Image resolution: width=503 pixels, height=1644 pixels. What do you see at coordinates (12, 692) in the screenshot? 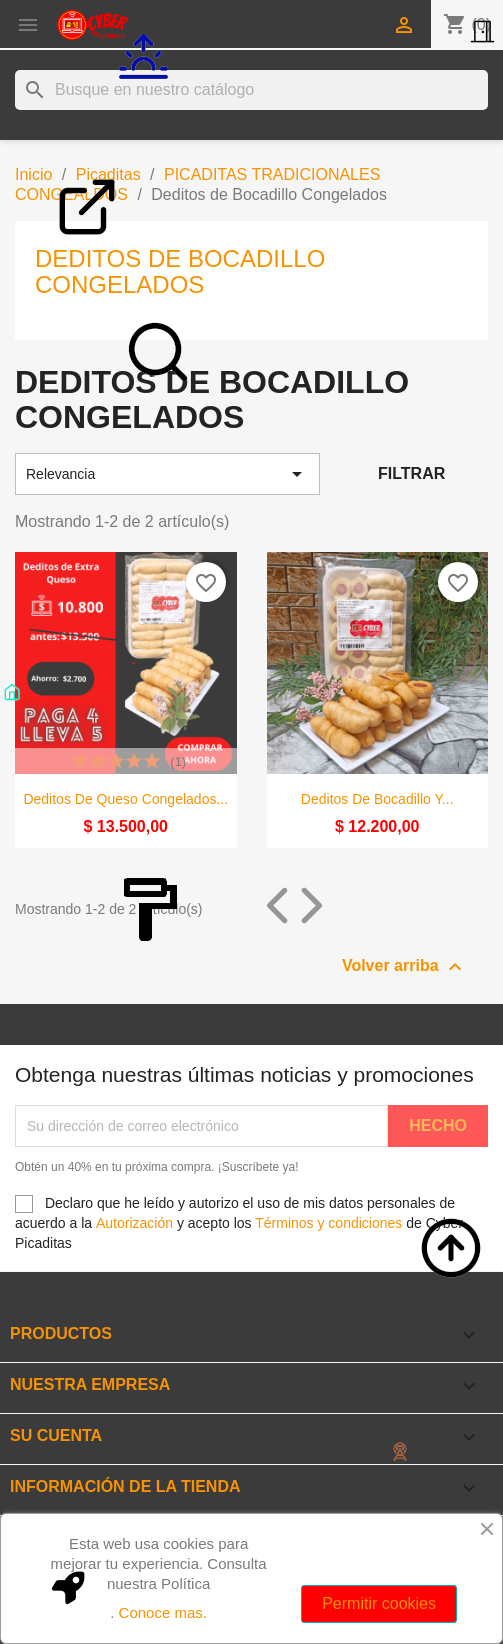
I see `navigate to the home screen` at bounding box center [12, 692].